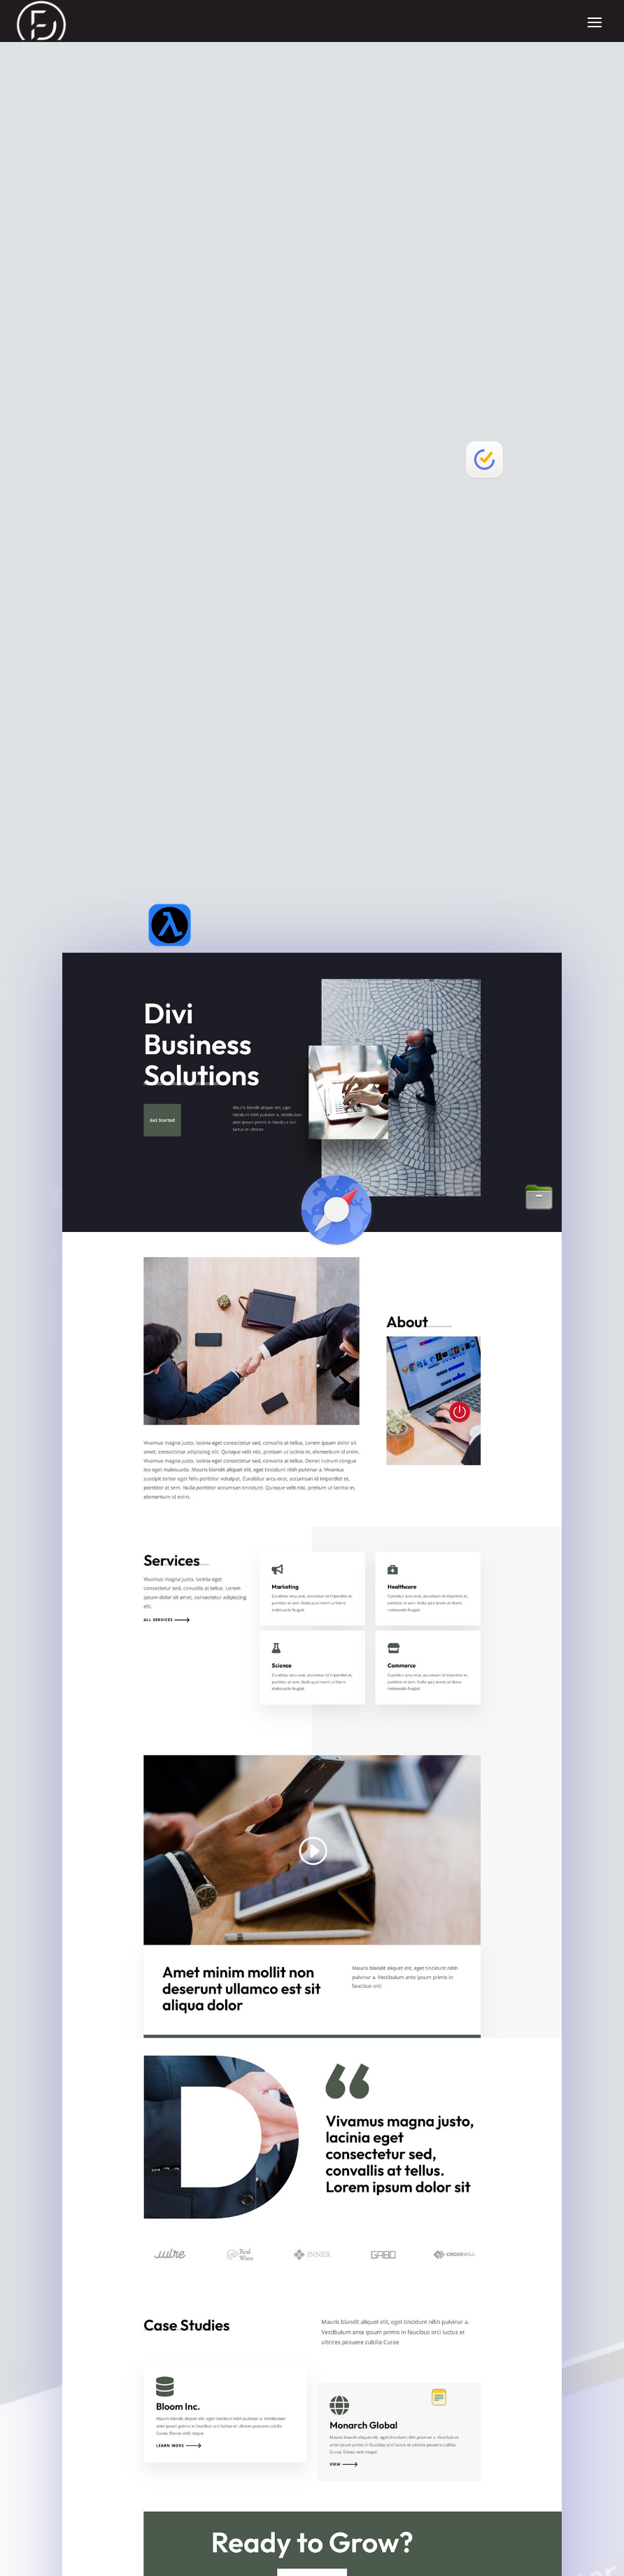 The height and width of the screenshot is (2576, 624). What do you see at coordinates (336, 1210) in the screenshot?
I see `open gnome web browser (epiphany)` at bounding box center [336, 1210].